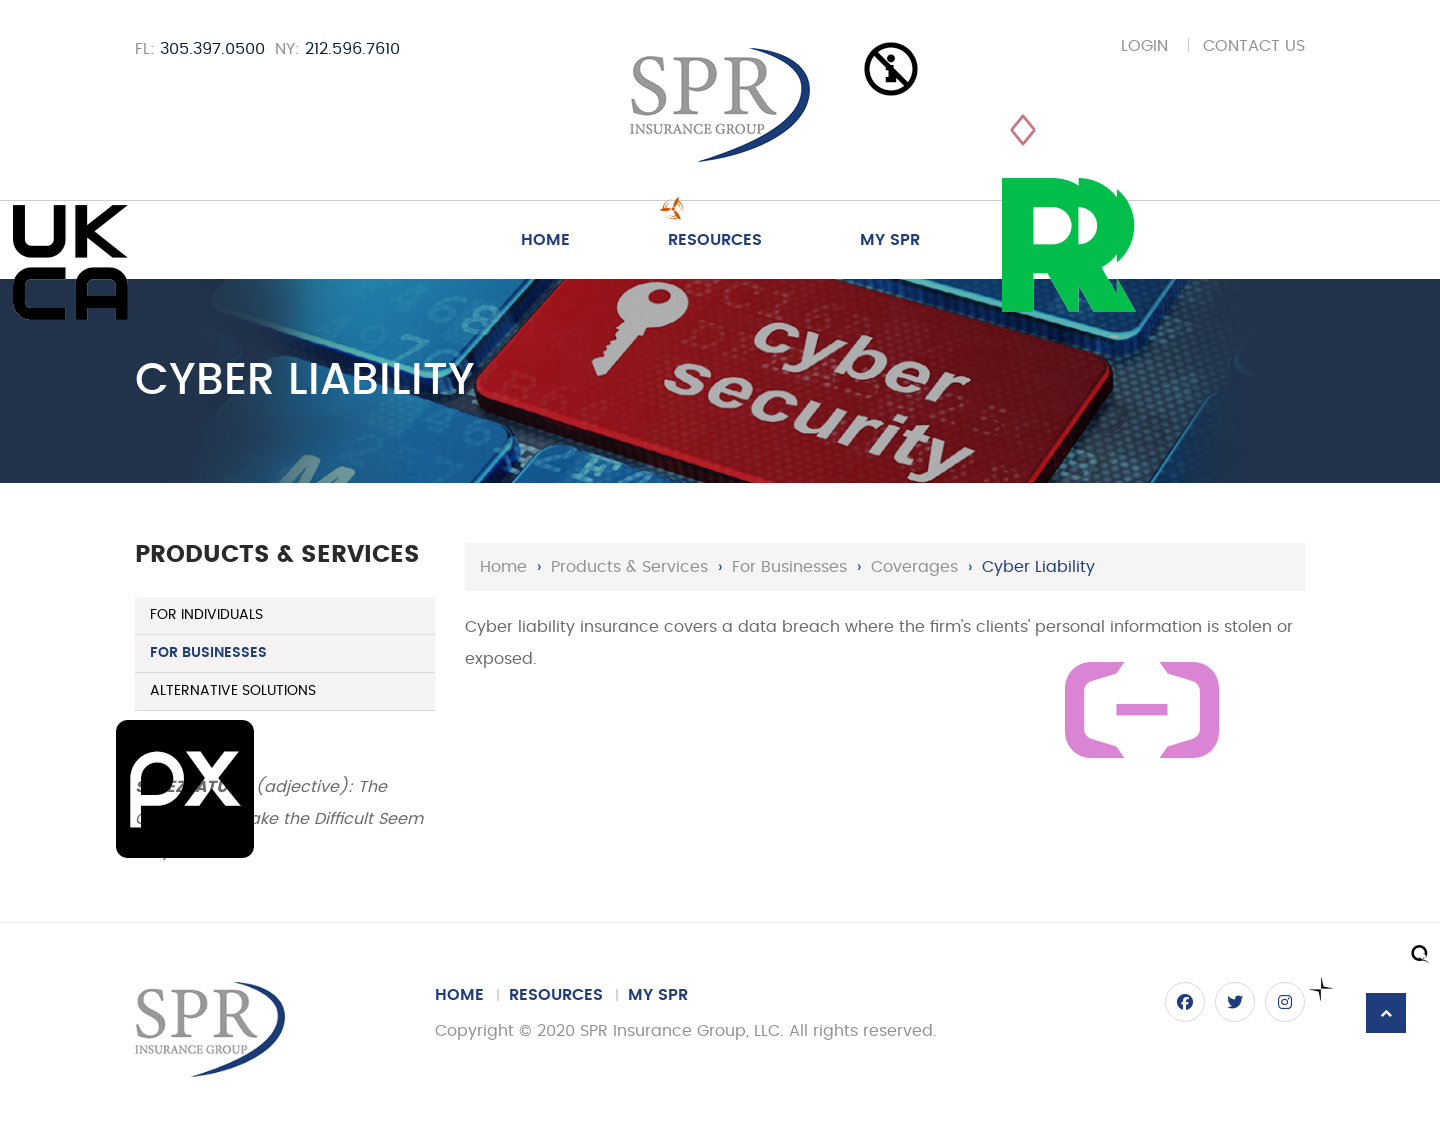  What do you see at coordinates (70, 262) in the screenshot?
I see `UKCA (UK Conformity Assessed) certification mark` at bounding box center [70, 262].